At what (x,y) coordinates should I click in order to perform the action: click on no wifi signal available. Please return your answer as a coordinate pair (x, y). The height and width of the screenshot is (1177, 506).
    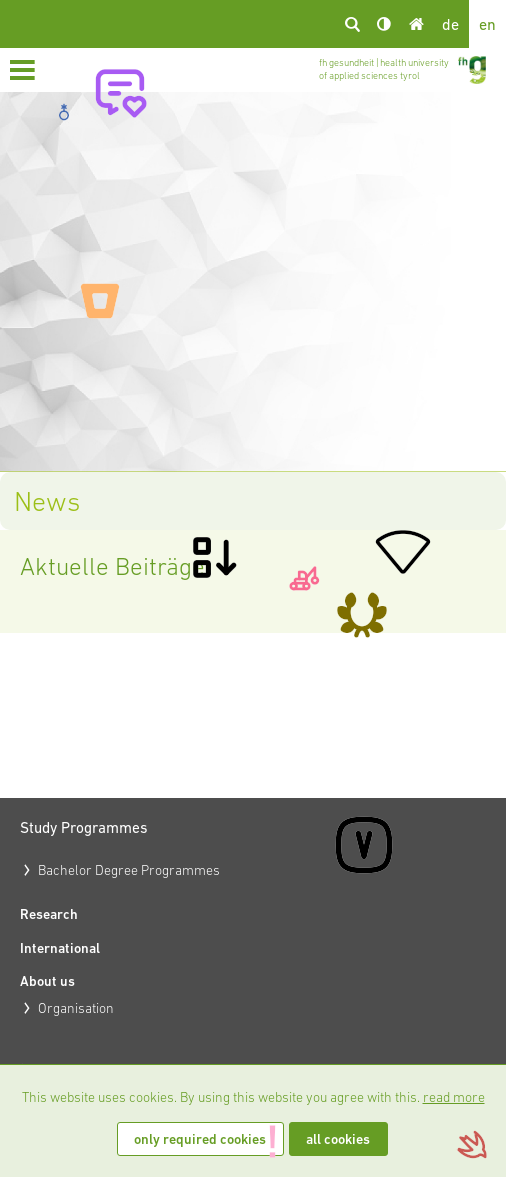
    Looking at the image, I should click on (403, 552).